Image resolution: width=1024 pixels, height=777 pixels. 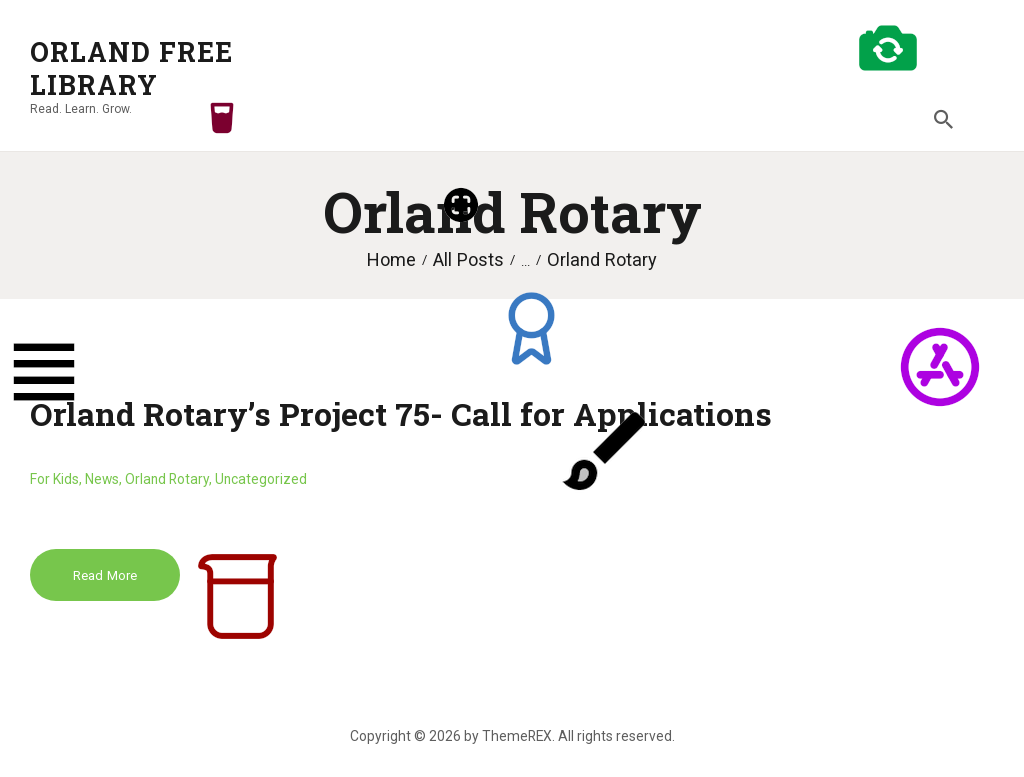 I want to click on download apps from the app store, so click(x=940, y=367).